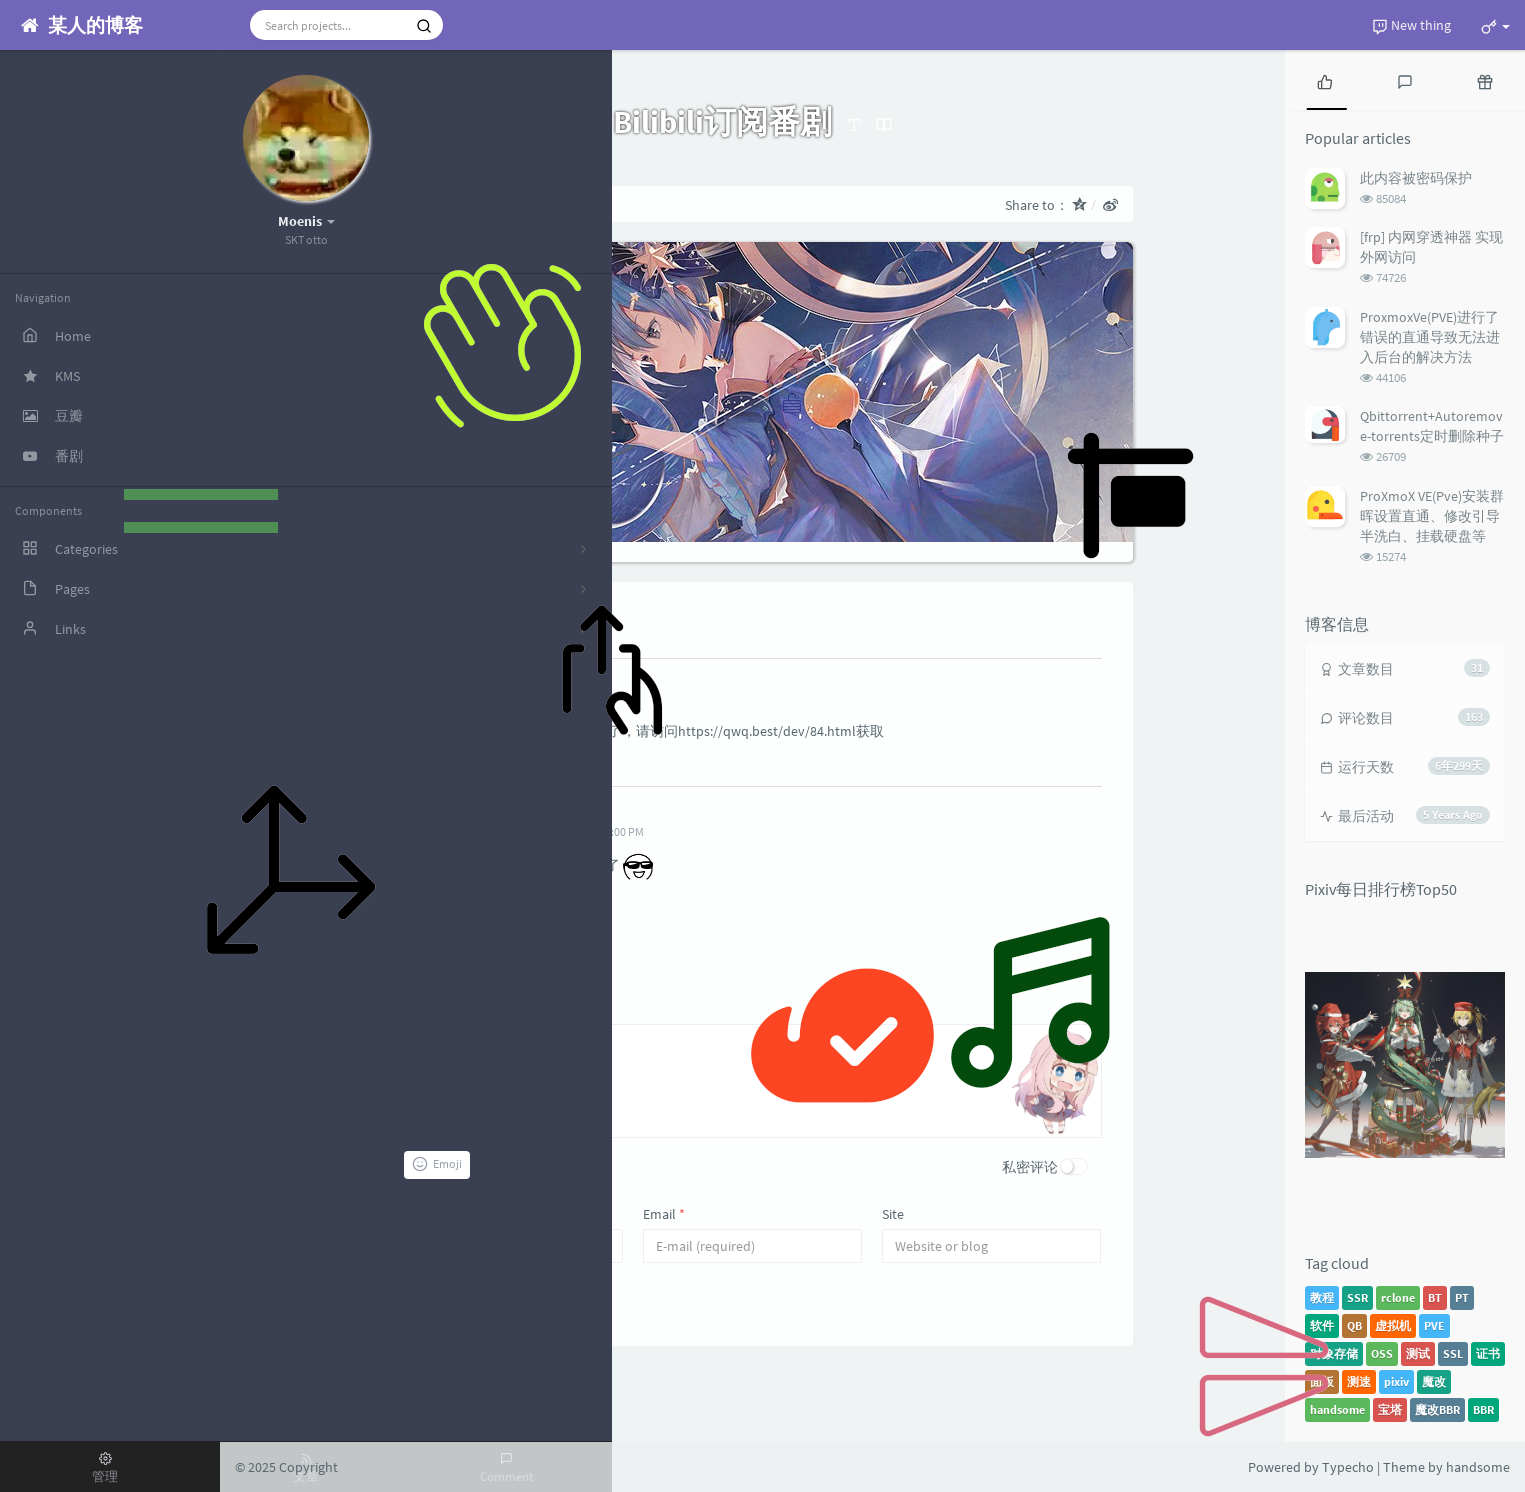  What do you see at coordinates (1130, 495) in the screenshot?
I see `indicates a storefront or business listing` at bounding box center [1130, 495].